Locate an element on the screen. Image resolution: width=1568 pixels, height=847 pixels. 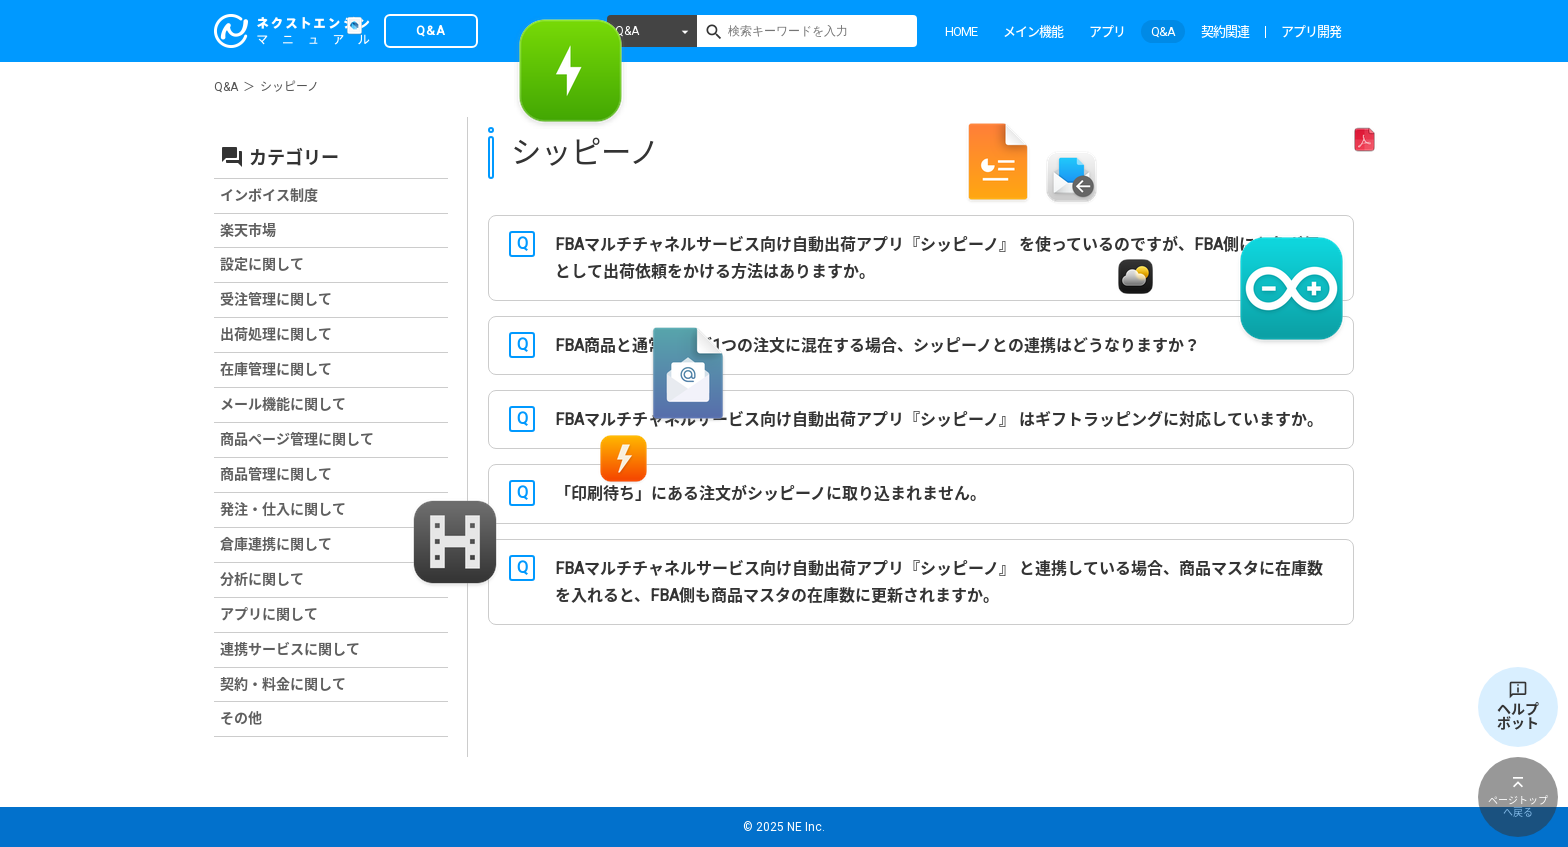
open the weather app is located at coordinates (1135, 276).